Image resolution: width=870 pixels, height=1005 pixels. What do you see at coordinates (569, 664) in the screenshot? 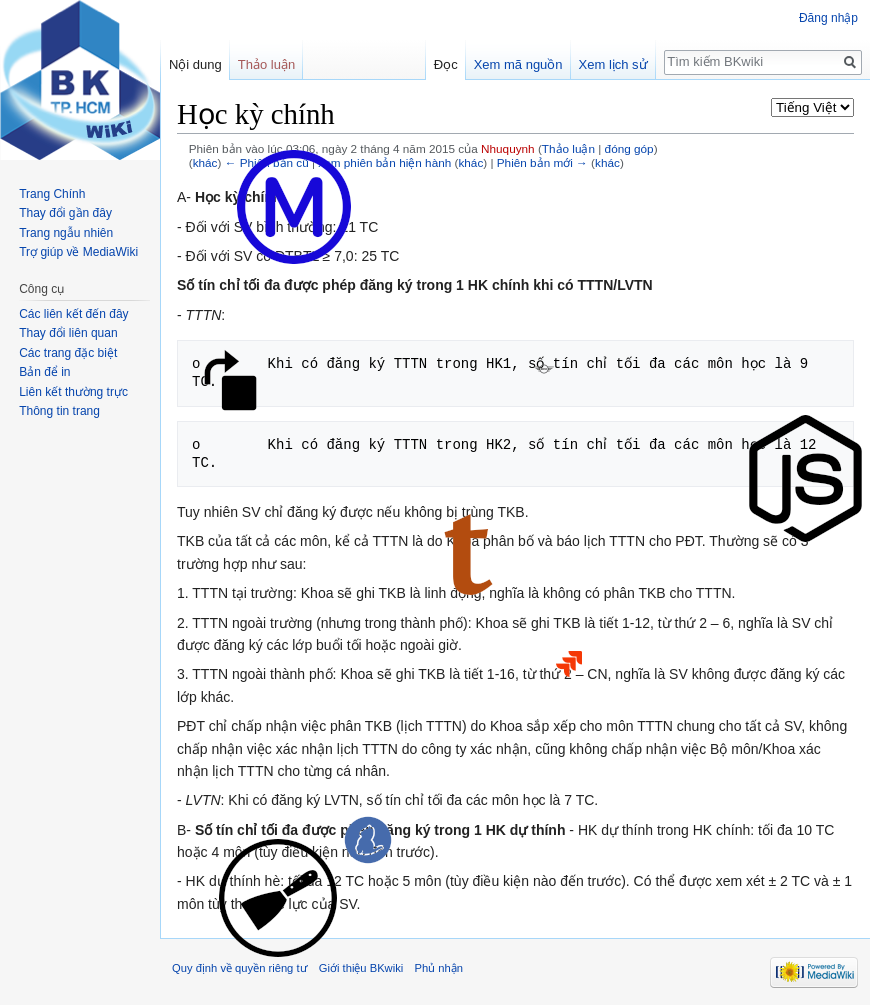
I see `open Jira project management` at bounding box center [569, 664].